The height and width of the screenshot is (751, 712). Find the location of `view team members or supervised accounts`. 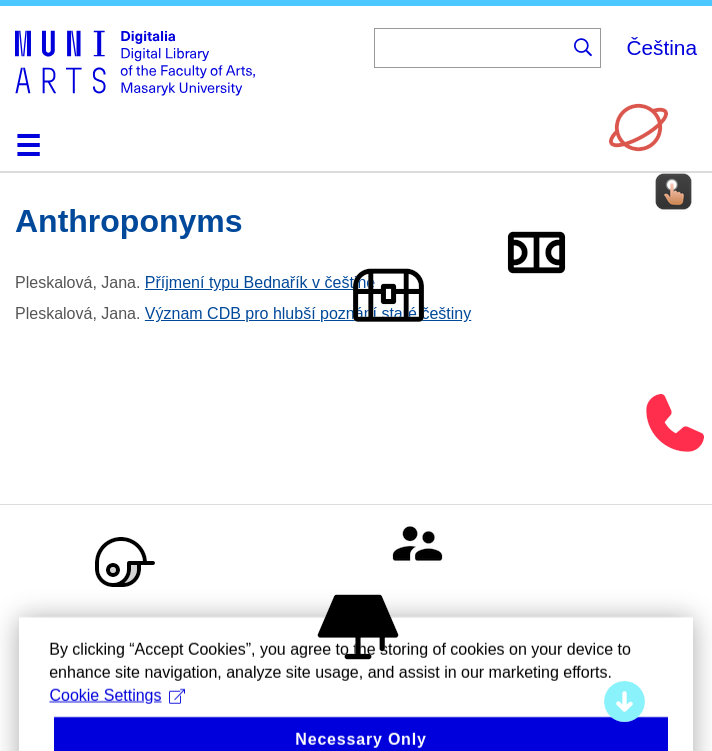

view team members or supervised accounts is located at coordinates (417, 543).